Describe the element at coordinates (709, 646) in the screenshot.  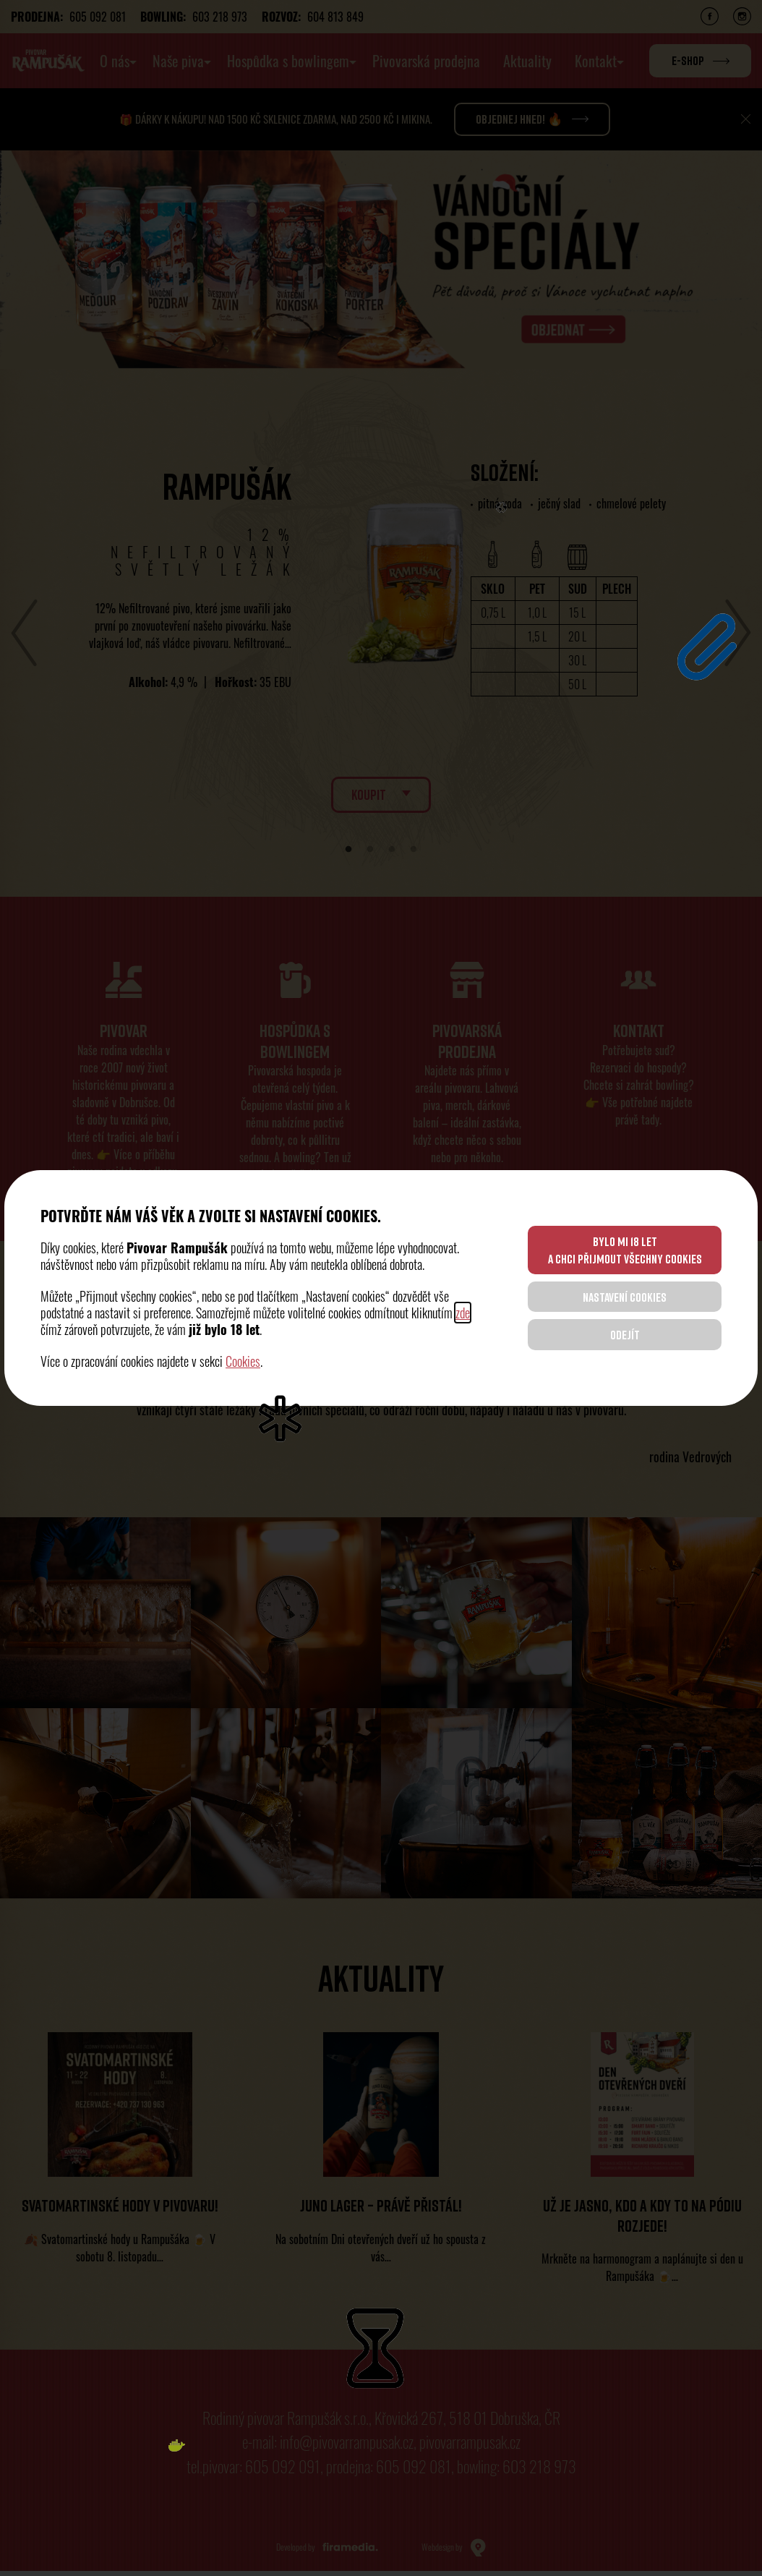
I see `attach a file to your message` at that location.